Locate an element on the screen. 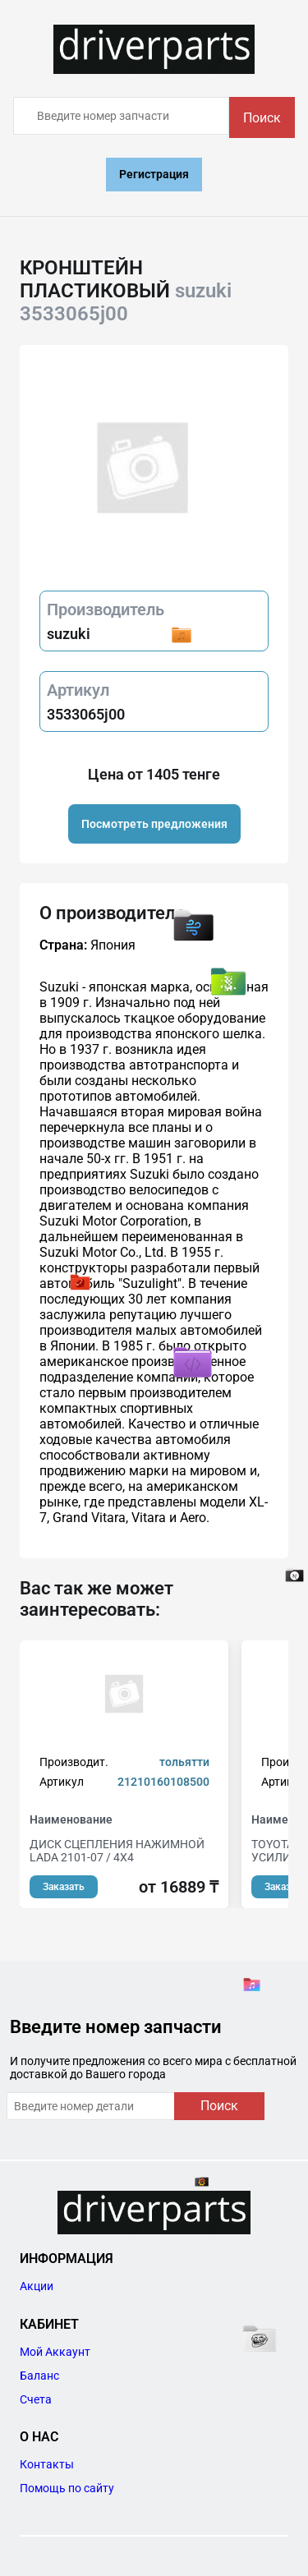 Image resolution: width=308 pixels, height=2576 pixels. open your code projects folder is located at coordinates (192, 1362).